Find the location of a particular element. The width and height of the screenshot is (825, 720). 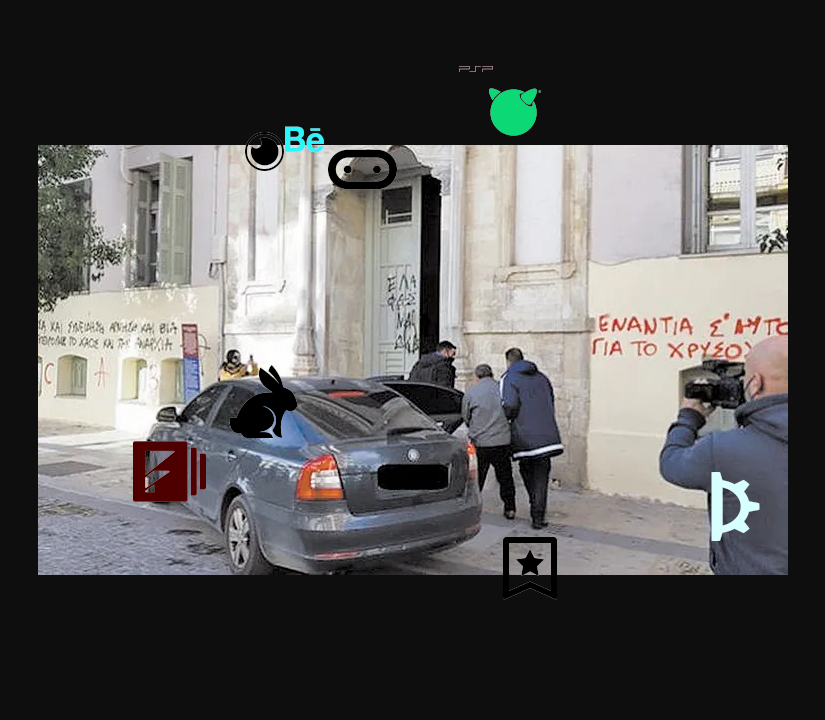

micro:bit brand logo is located at coordinates (362, 169).